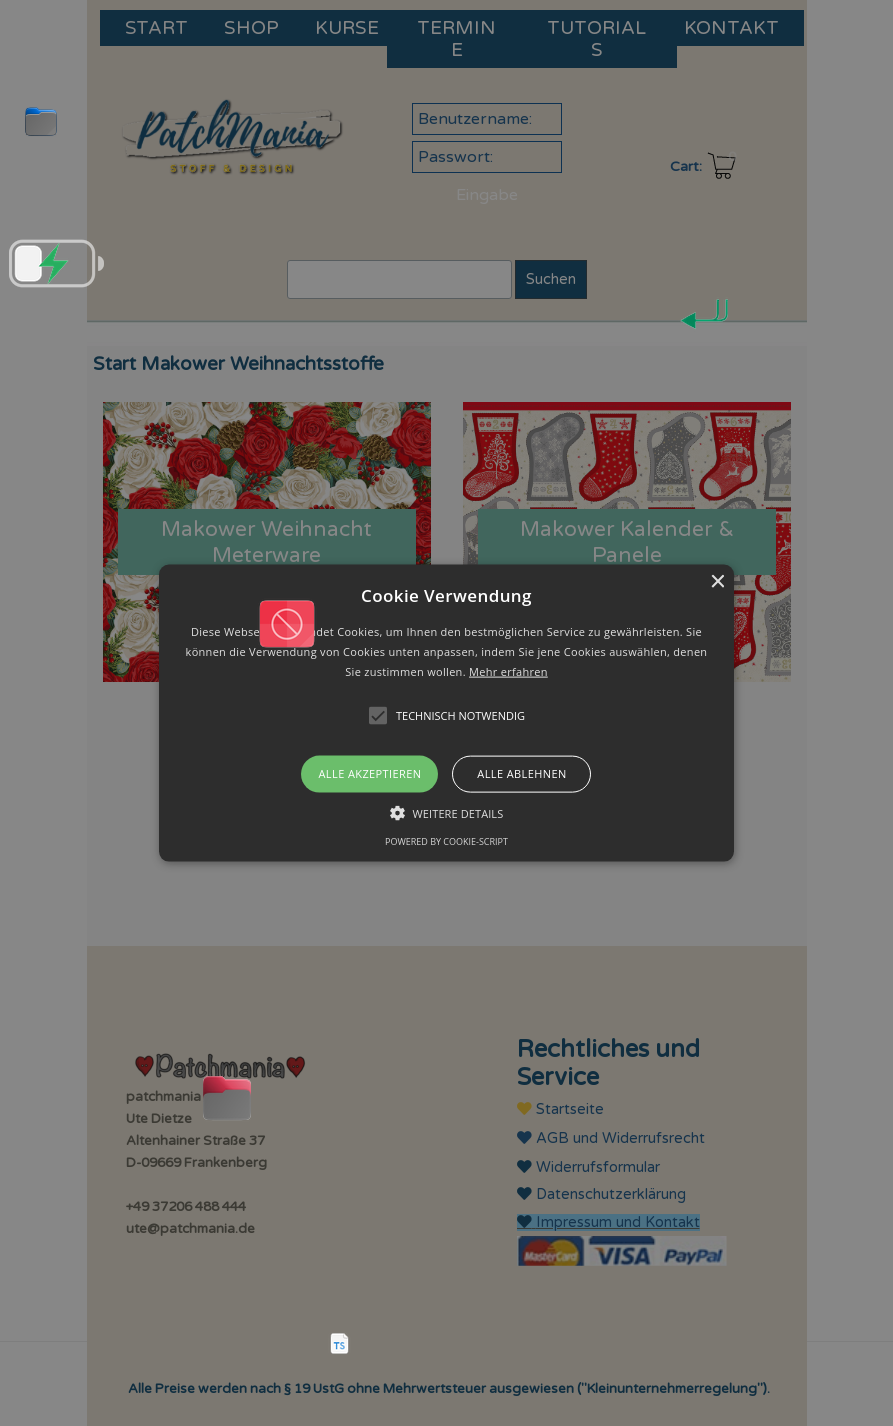  What do you see at coordinates (339, 1343) in the screenshot?
I see `a typescript source code file` at bounding box center [339, 1343].